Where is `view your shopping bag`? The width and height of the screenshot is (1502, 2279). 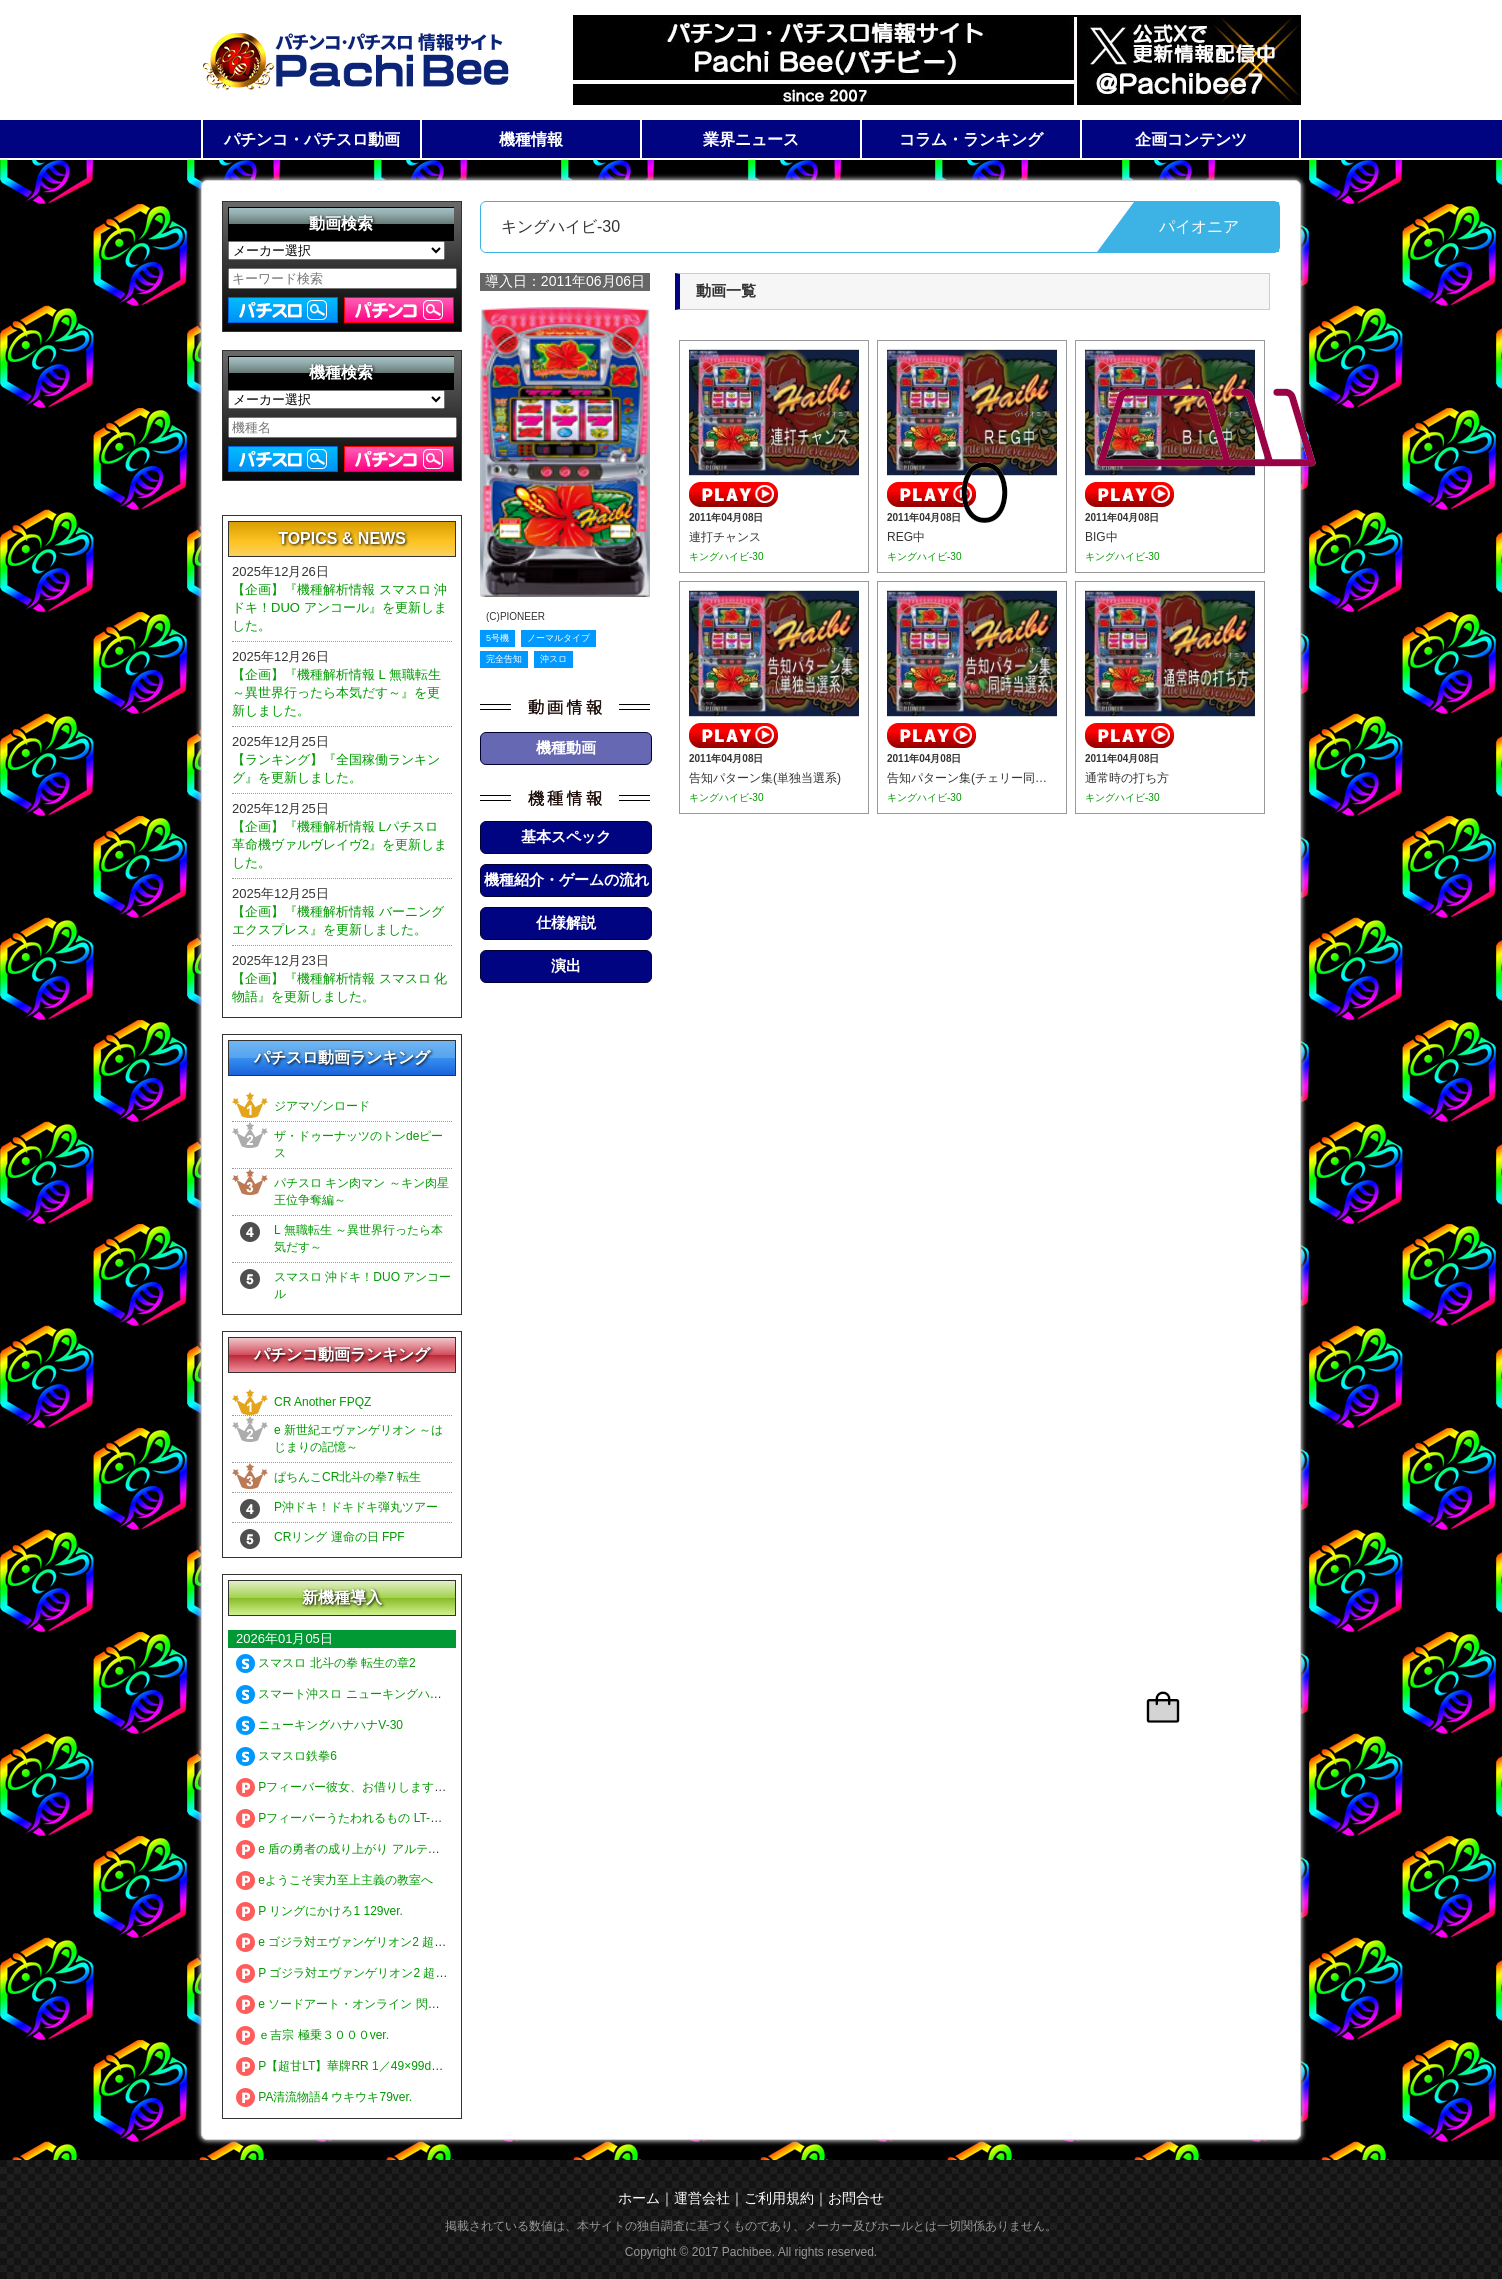 view your shopping bag is located at coordinates (1163, 1709).